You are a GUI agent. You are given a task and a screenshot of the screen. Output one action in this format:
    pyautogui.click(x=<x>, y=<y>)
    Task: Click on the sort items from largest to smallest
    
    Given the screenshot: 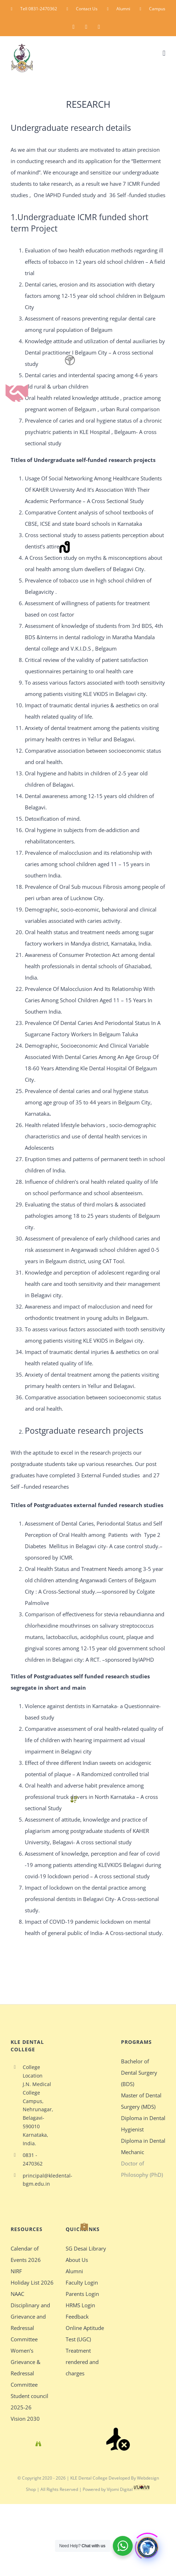 What is the action you would take?
    pyautogui.click(x=74, y=1800)
    